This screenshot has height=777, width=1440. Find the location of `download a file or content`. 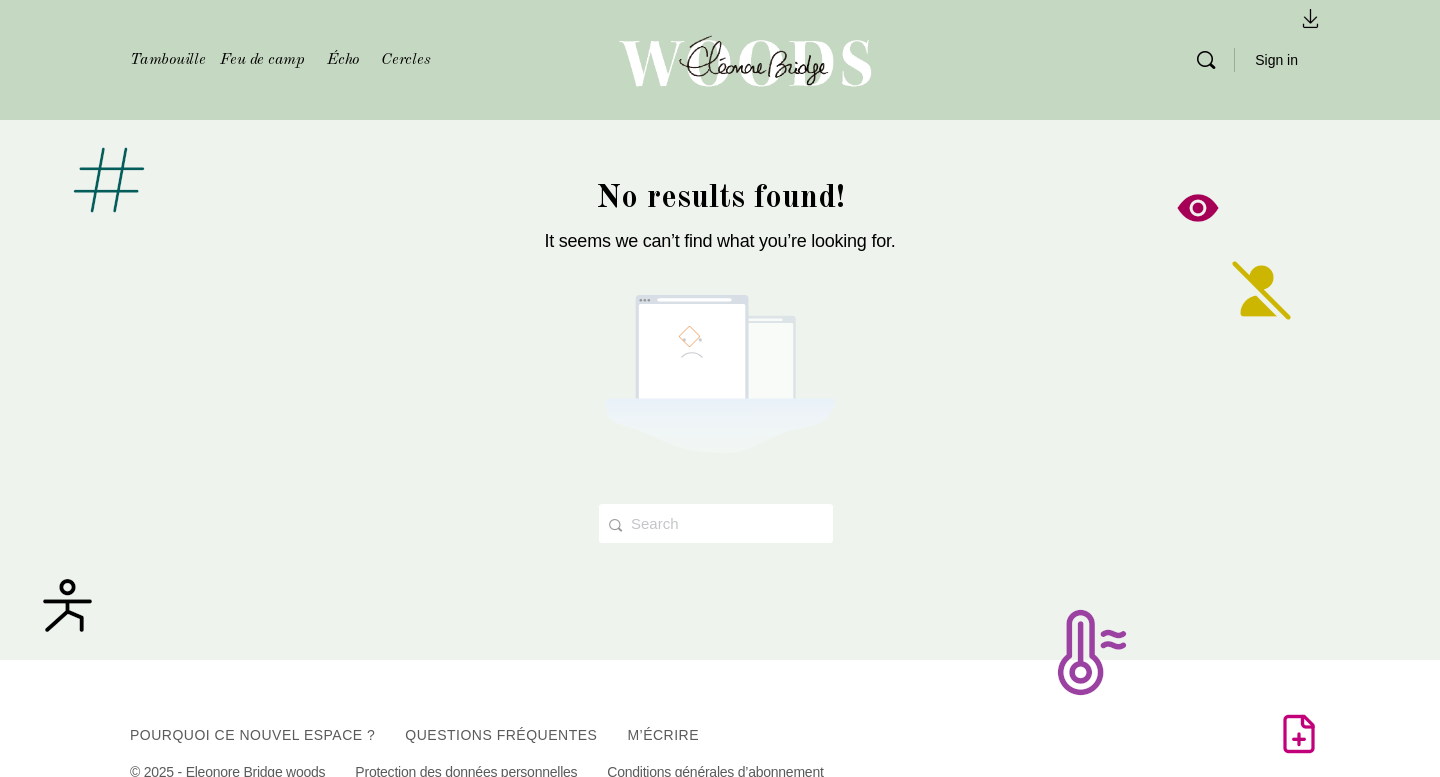

download a file or content is located at coordinates (1310, 18).